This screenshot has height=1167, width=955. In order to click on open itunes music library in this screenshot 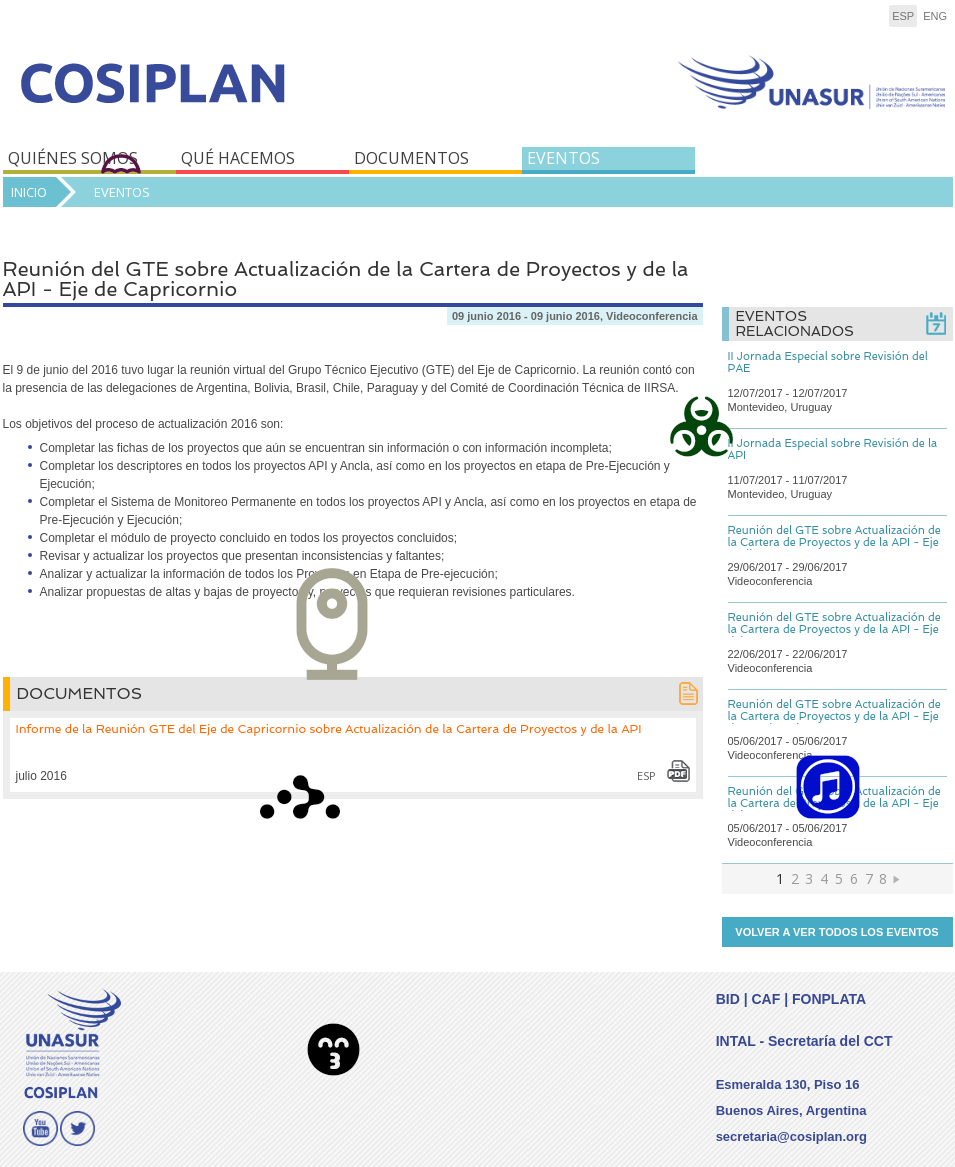, I will do `click(828, 787)`.